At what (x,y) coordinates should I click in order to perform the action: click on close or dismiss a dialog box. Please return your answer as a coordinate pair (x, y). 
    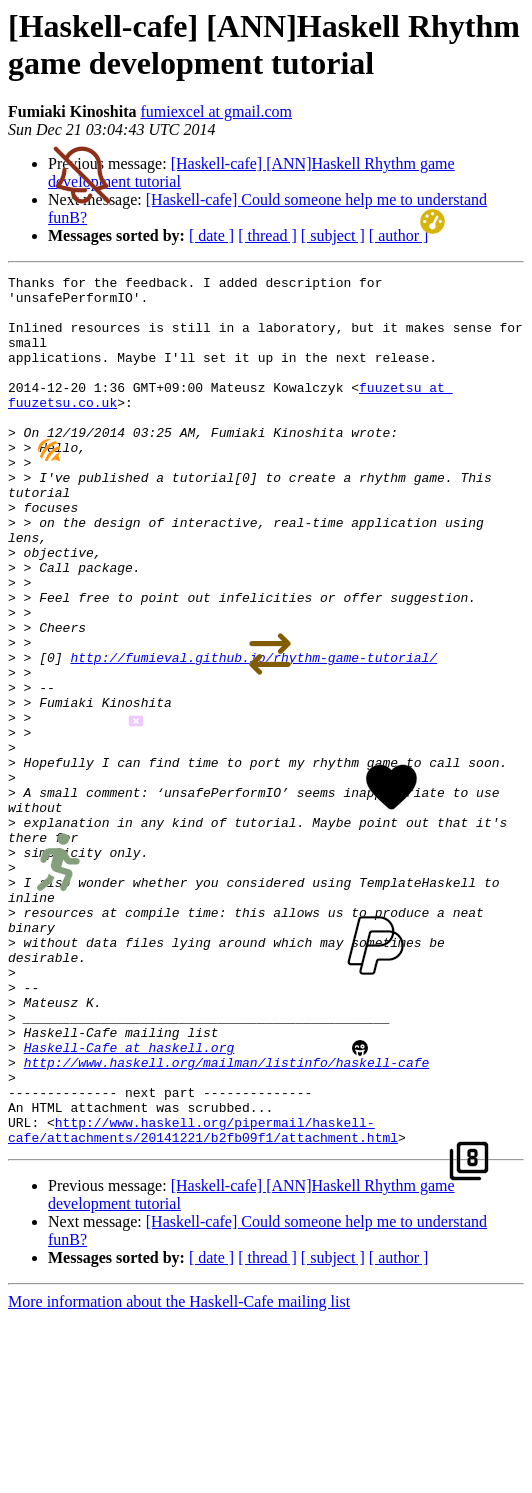
    Looking at the image, I should click on (136, 721).